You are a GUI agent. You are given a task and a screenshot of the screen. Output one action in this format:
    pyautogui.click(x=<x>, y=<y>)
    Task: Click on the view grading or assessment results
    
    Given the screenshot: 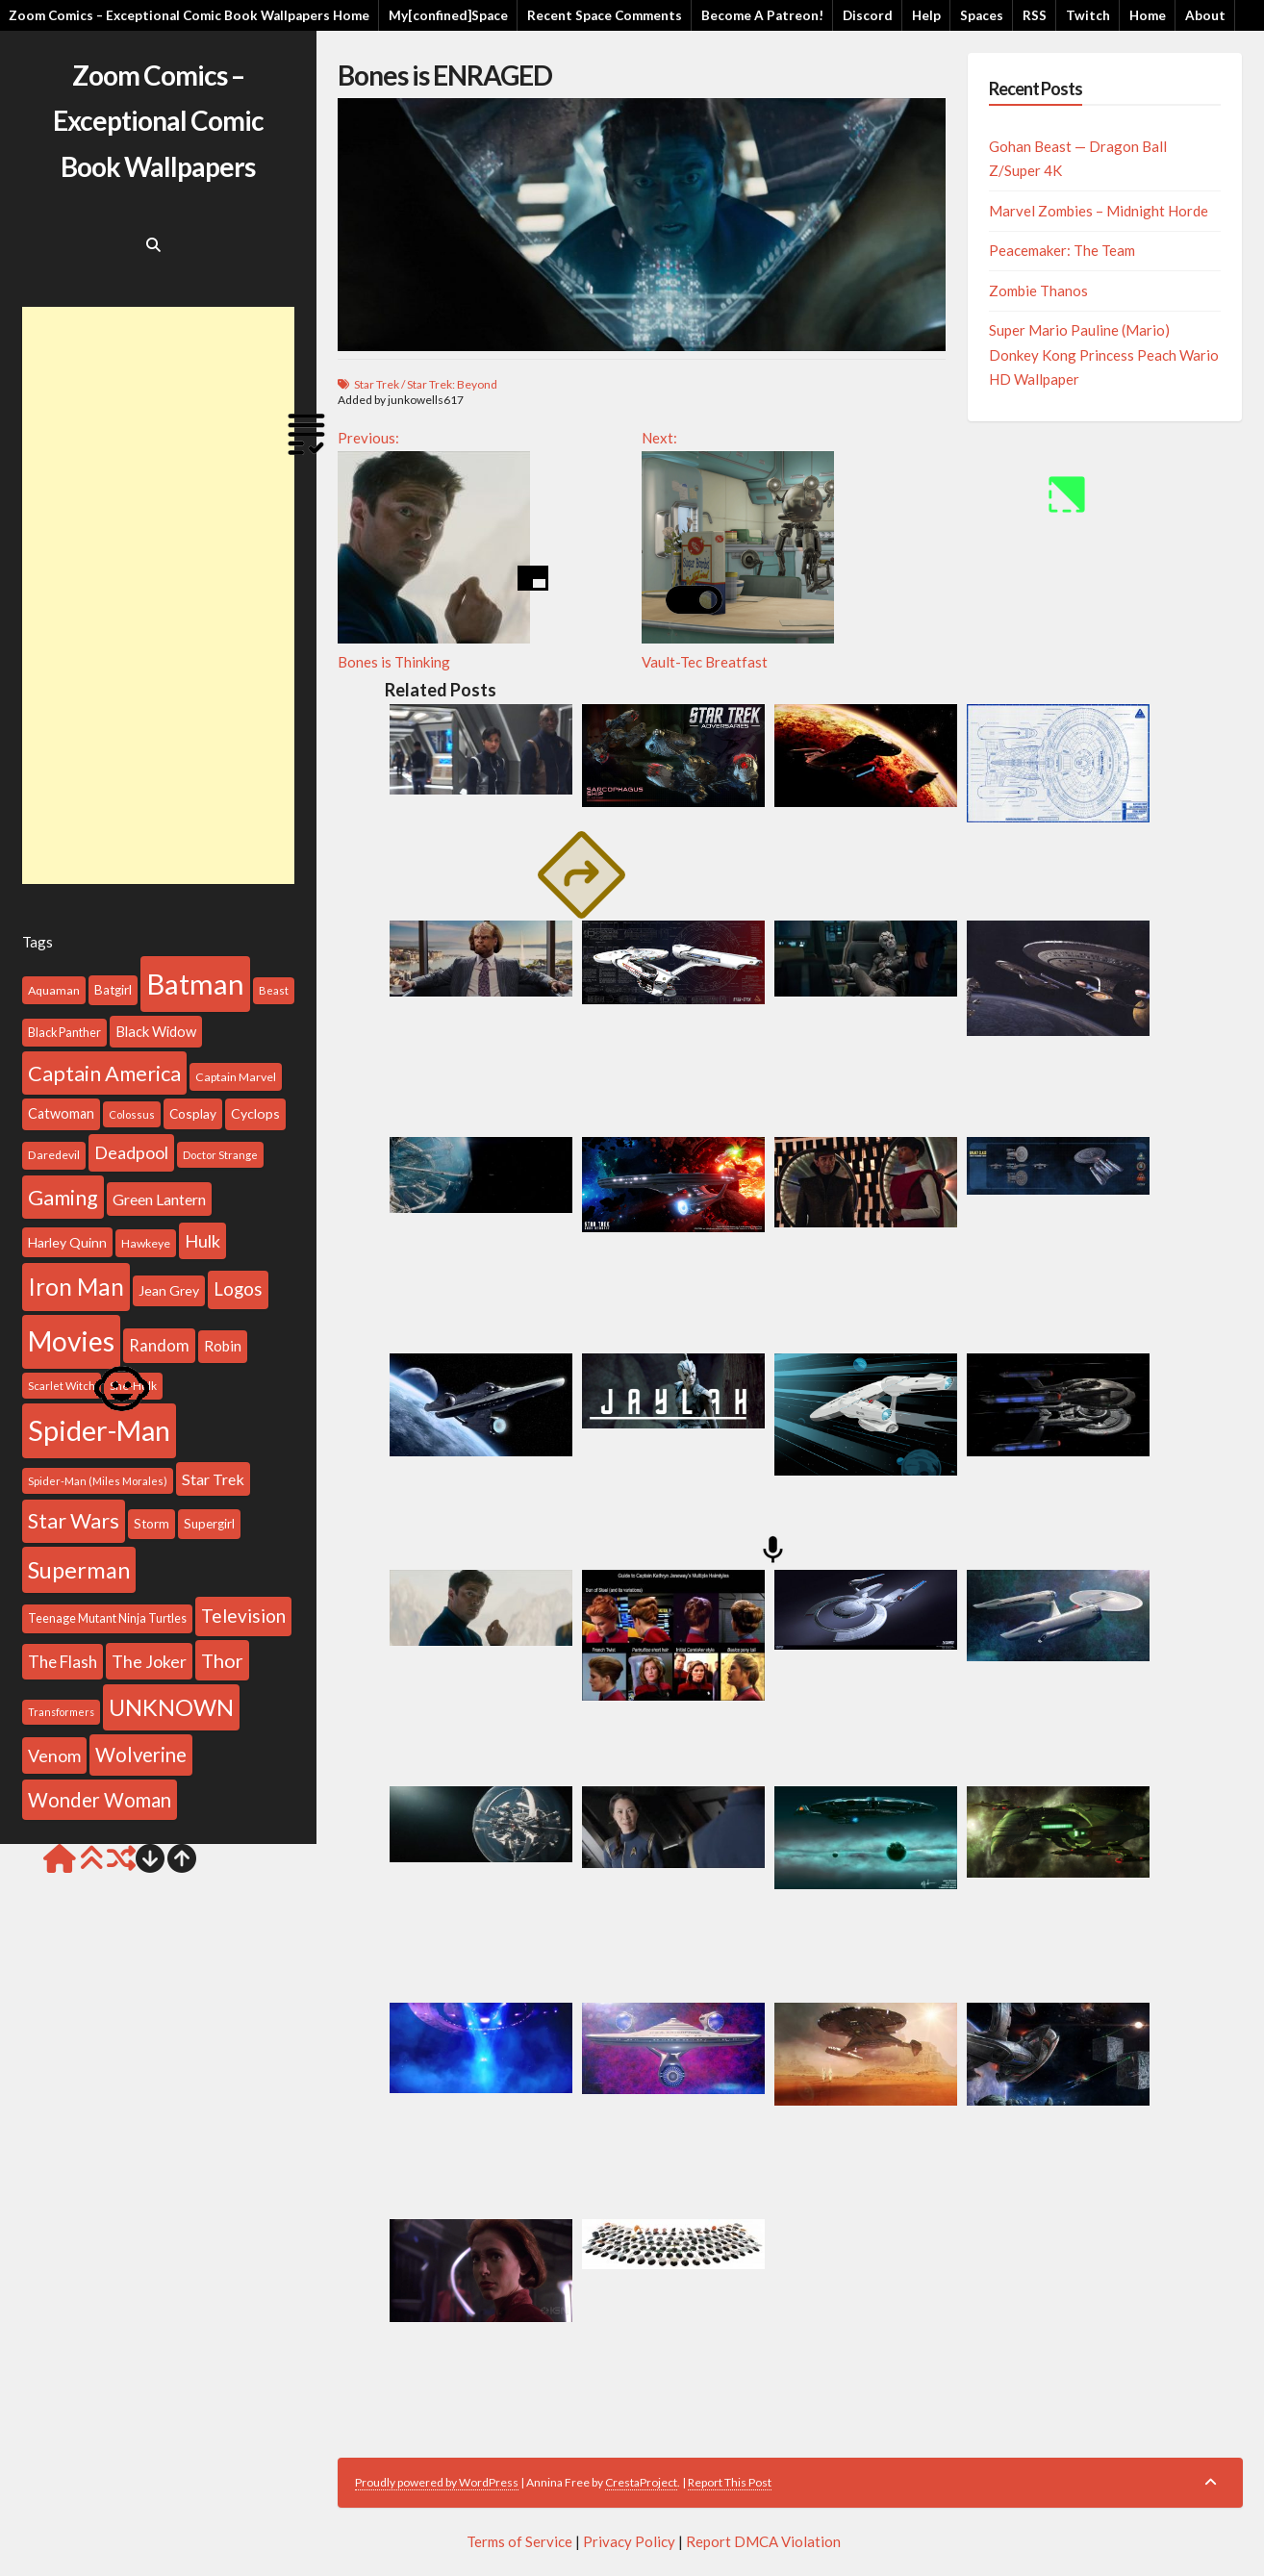 What is the action you would take?
    pyautogui.click(x=306, y=434)
    